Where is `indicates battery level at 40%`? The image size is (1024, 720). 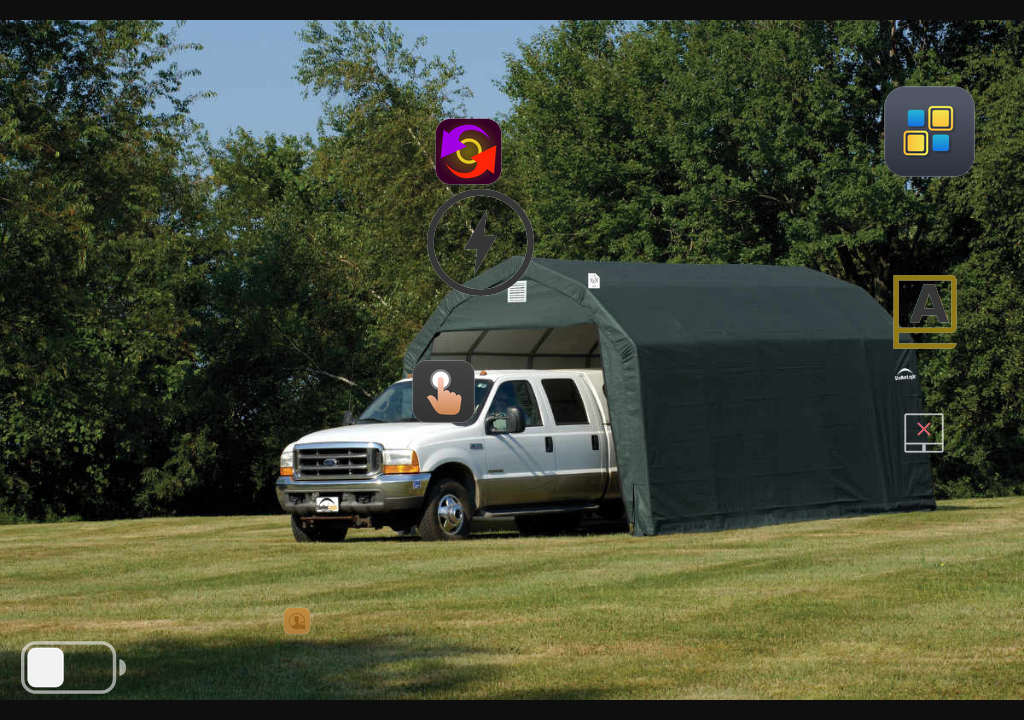 indicates battery level at 40% is located at coordinates (73, 667).